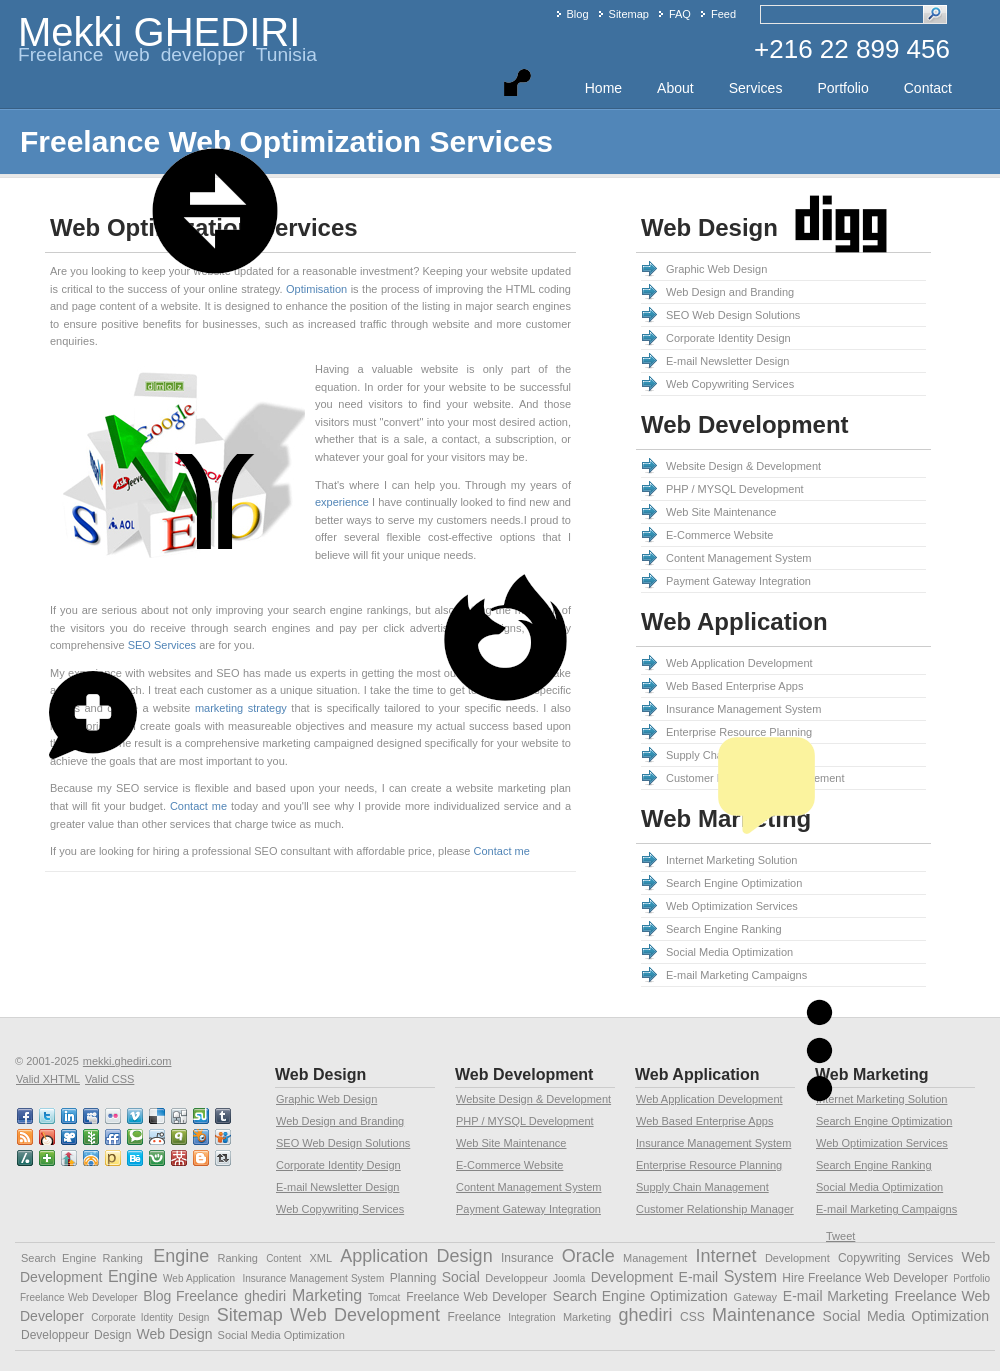 The width and height of the screenshot is (1000, 1371). I want to click on access medical chat or health support, so click(93, 715).